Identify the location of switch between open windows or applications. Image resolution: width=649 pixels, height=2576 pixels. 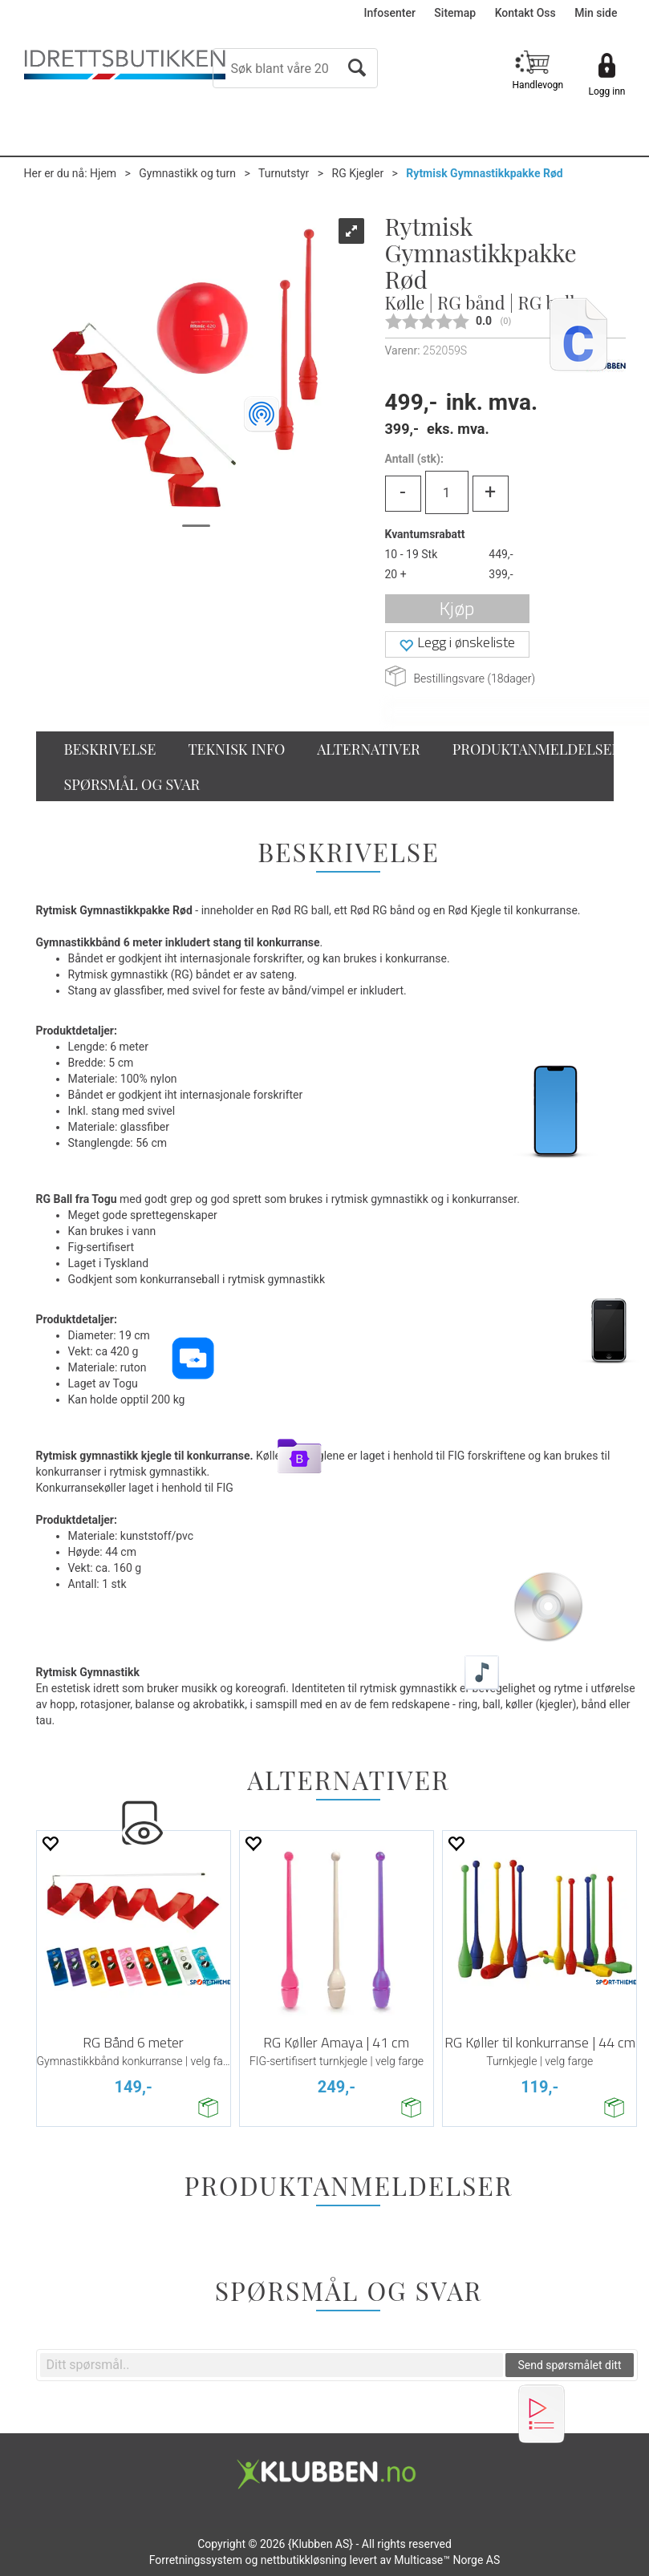
(193, 1358).